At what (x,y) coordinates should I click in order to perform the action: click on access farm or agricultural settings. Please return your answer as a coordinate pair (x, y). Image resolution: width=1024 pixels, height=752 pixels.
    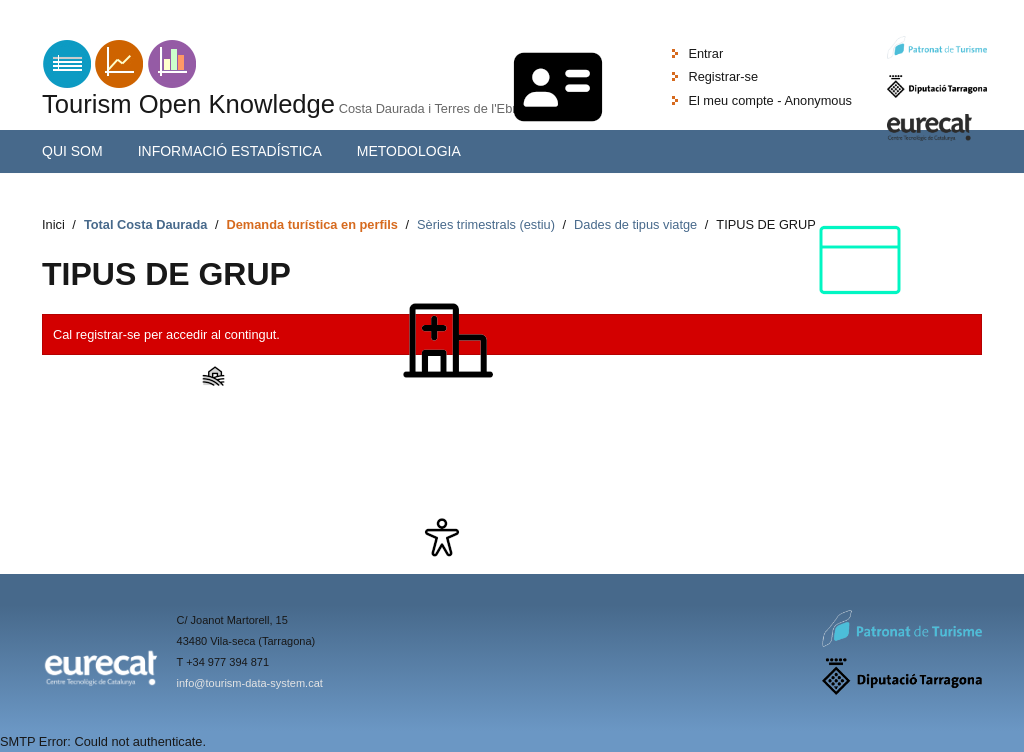
    Looking at the image, I should click on (213, 376).